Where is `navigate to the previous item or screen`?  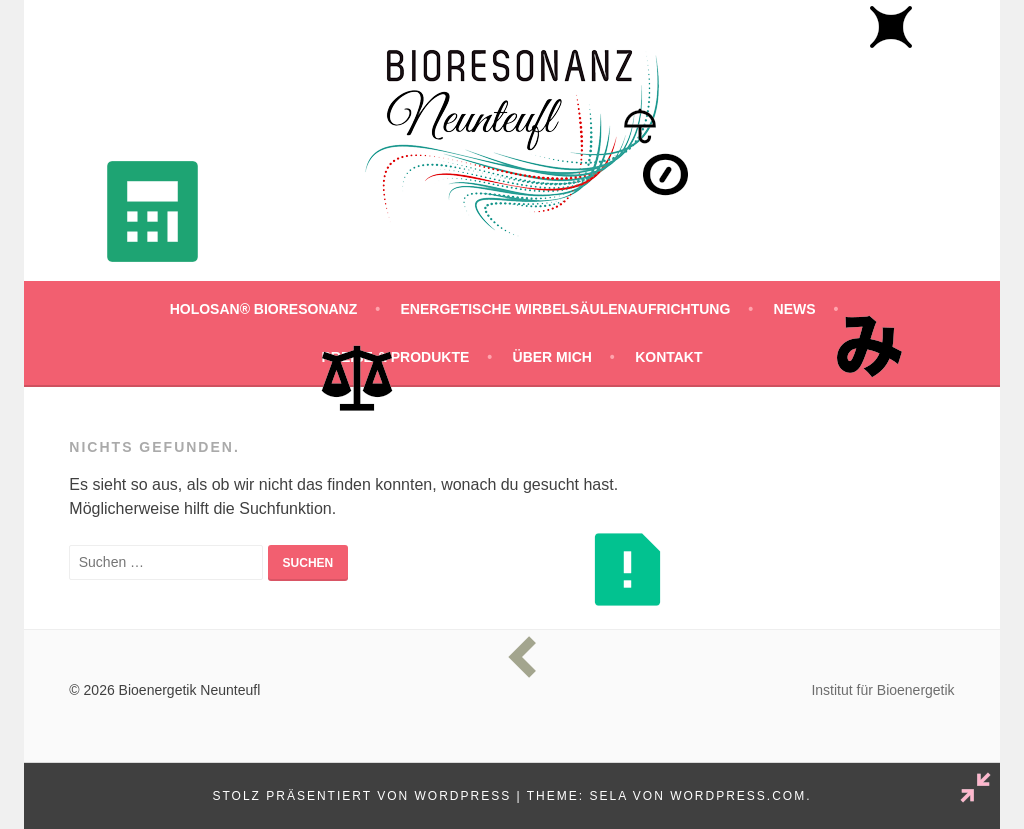
navigate to the previous item or screen is located at coordinates (523, 657).